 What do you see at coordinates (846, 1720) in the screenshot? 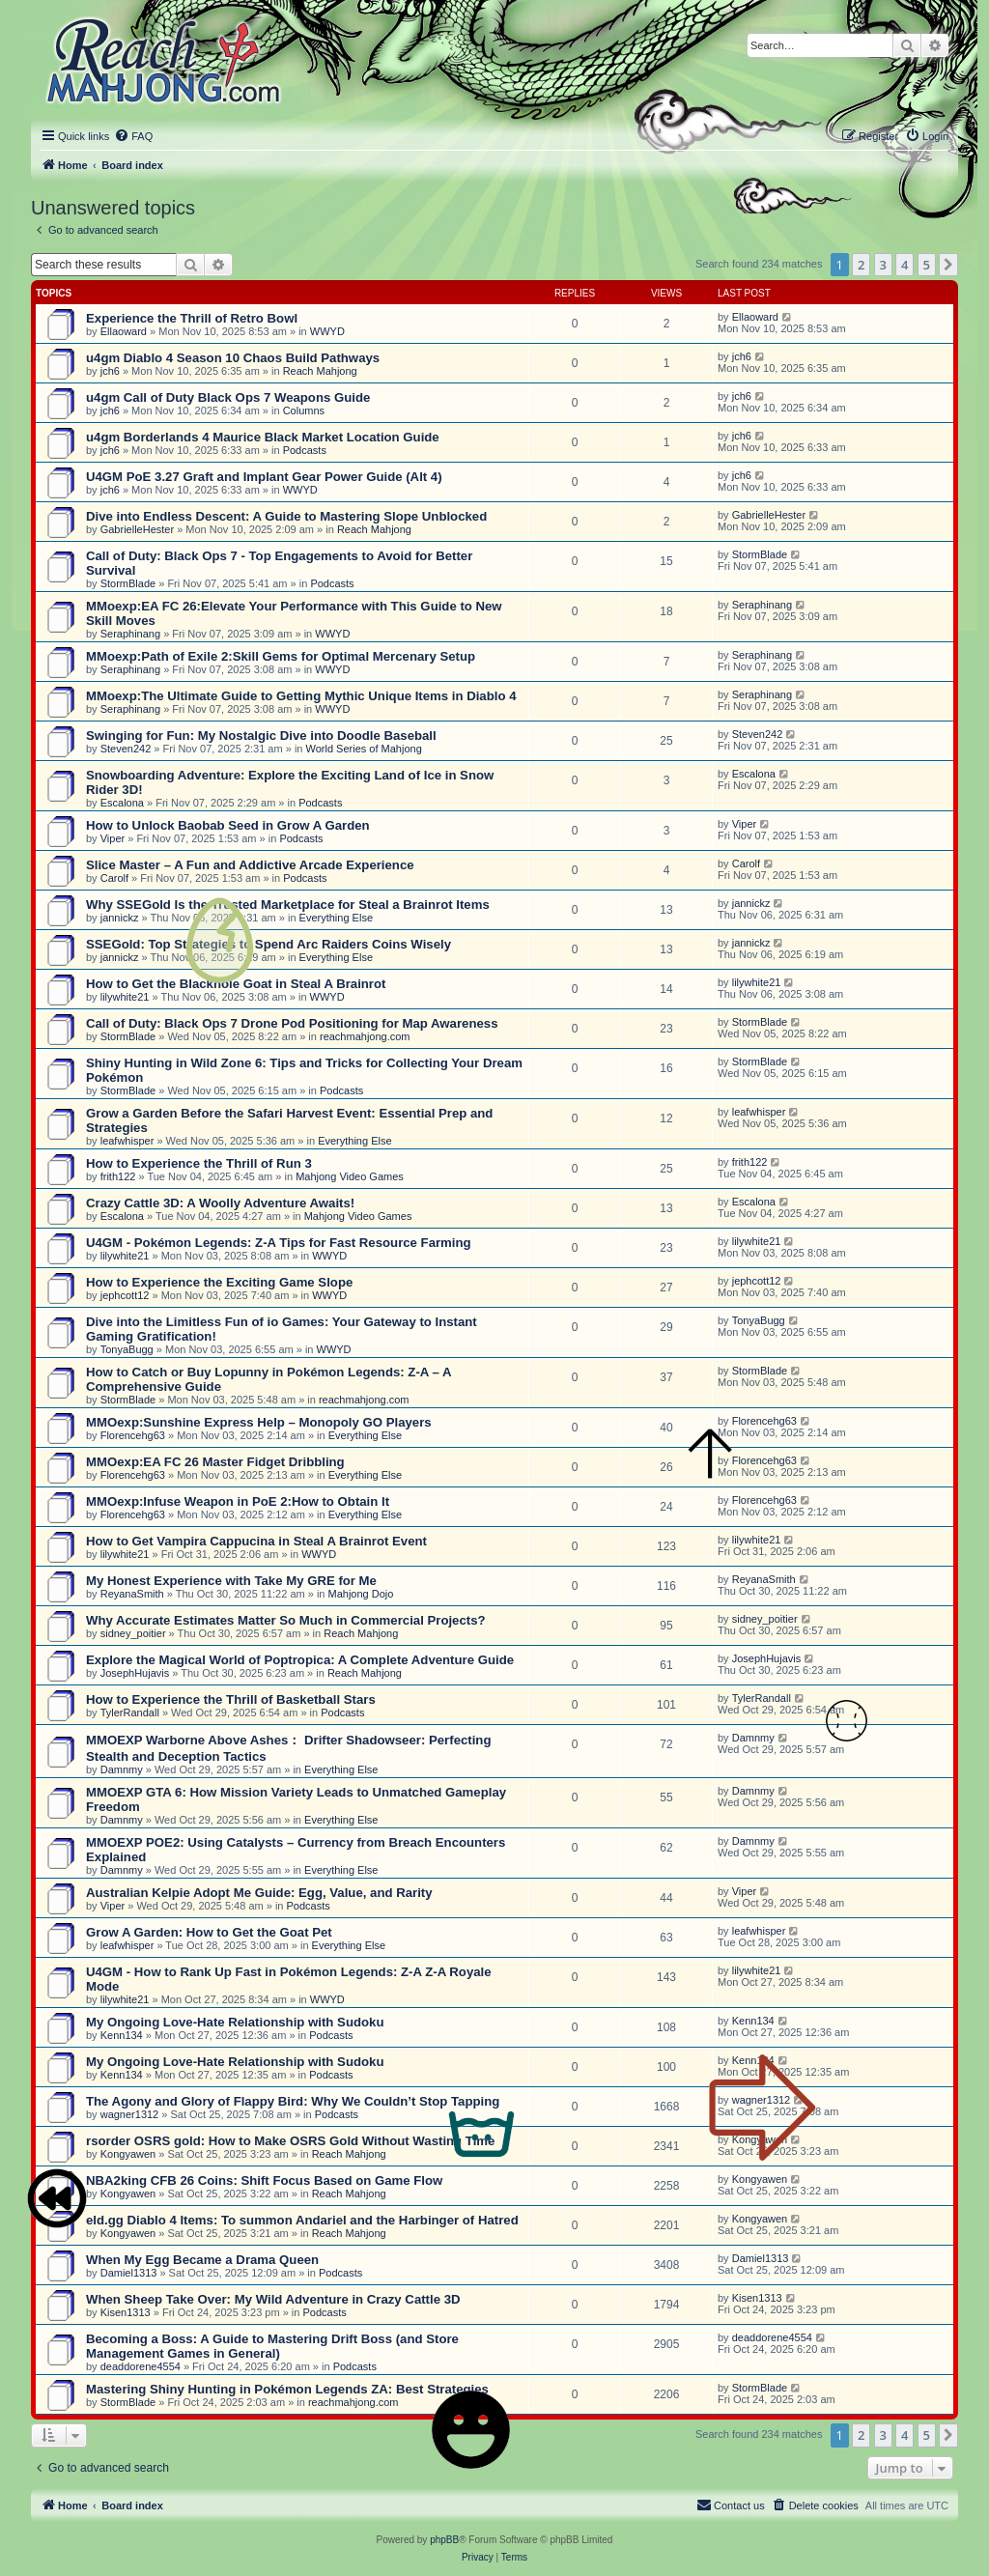
I see `view baseball scores or stats` at bounding box center [846, 1720].